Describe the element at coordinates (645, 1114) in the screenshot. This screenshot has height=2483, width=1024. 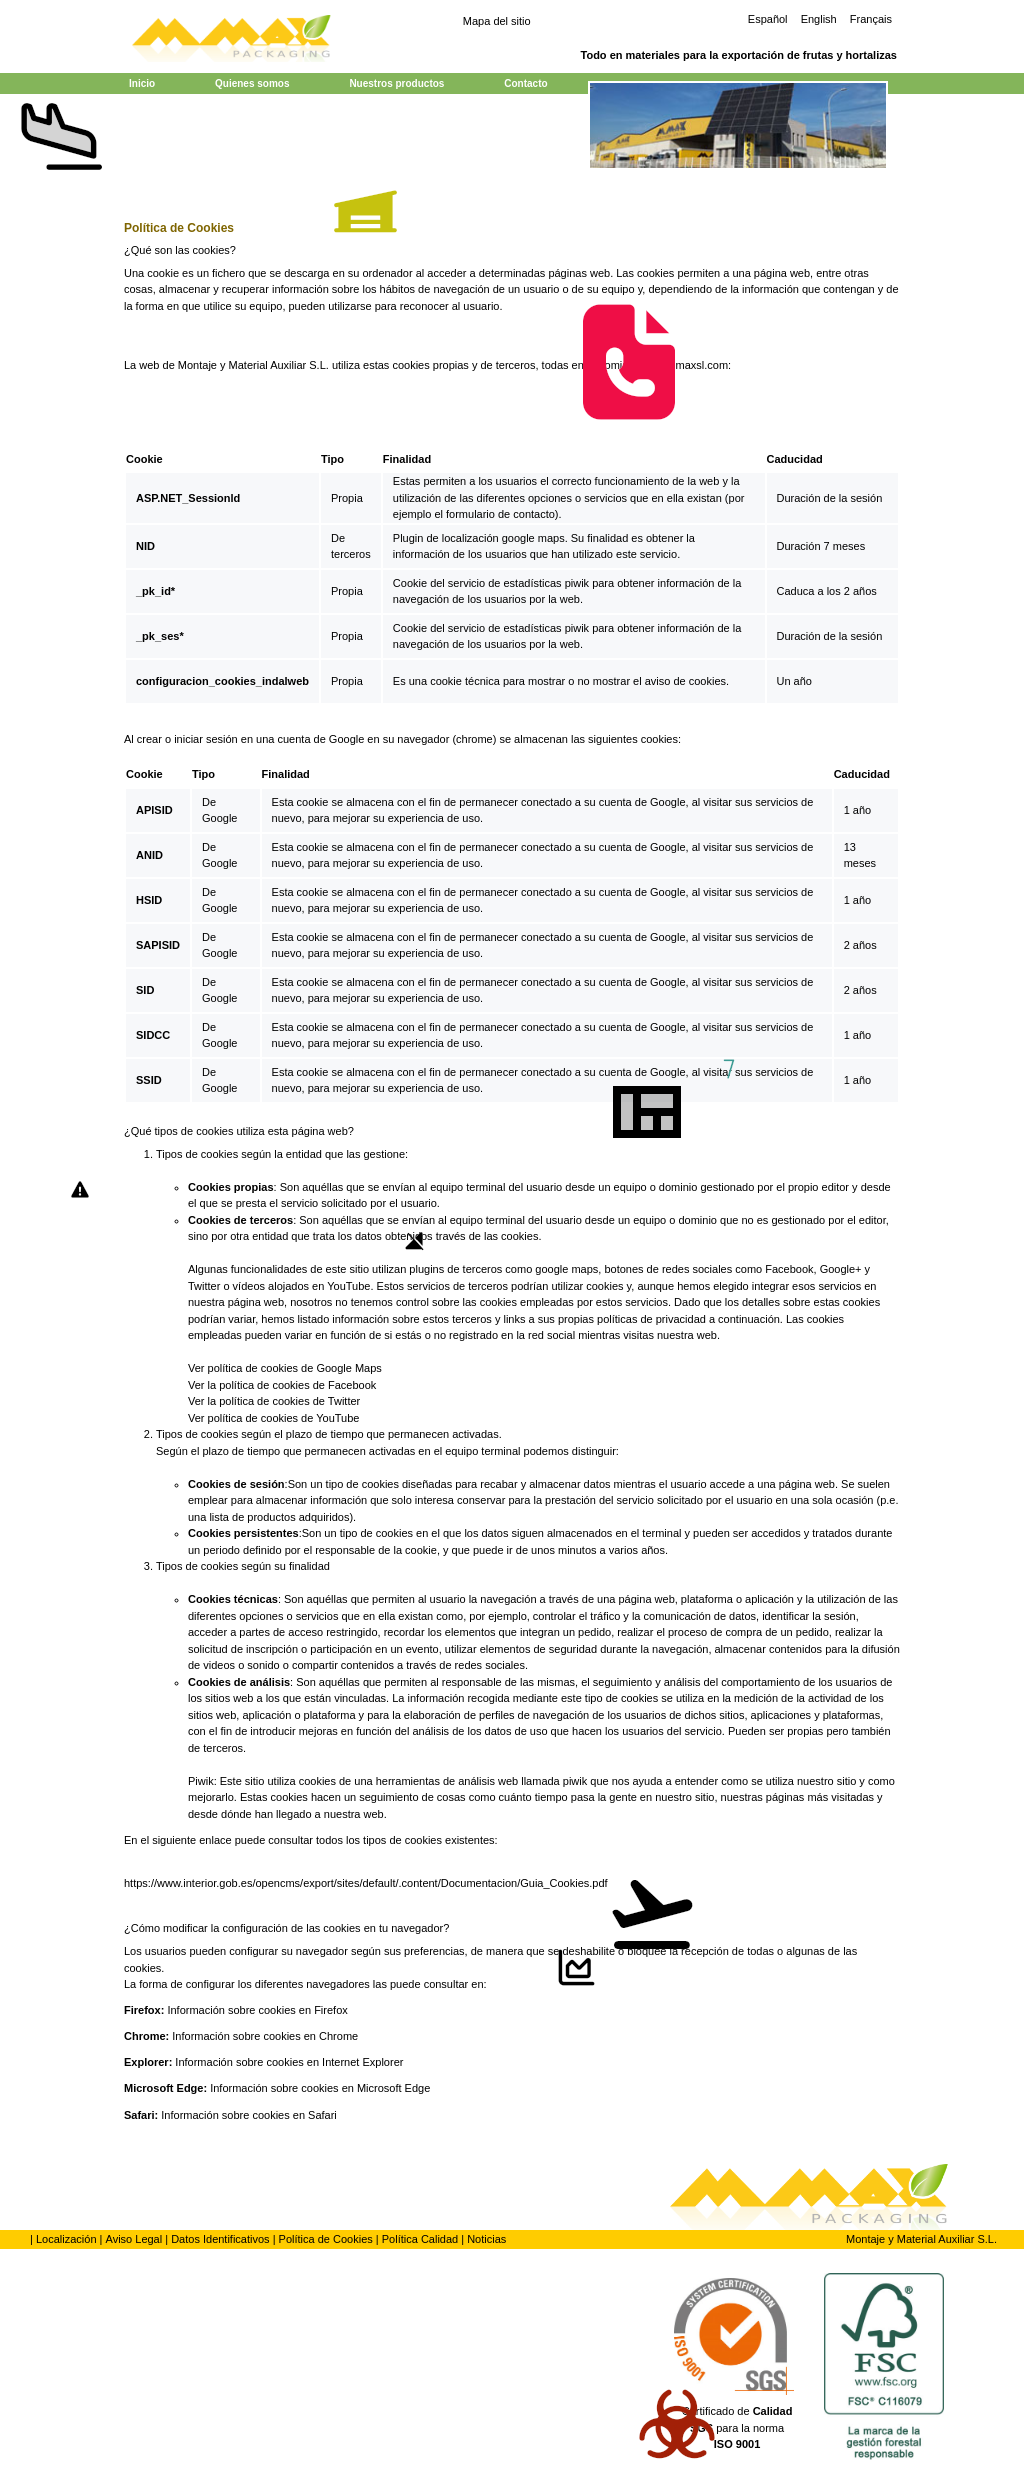
I see `switch to quilt or mosaic view layout` at that location.